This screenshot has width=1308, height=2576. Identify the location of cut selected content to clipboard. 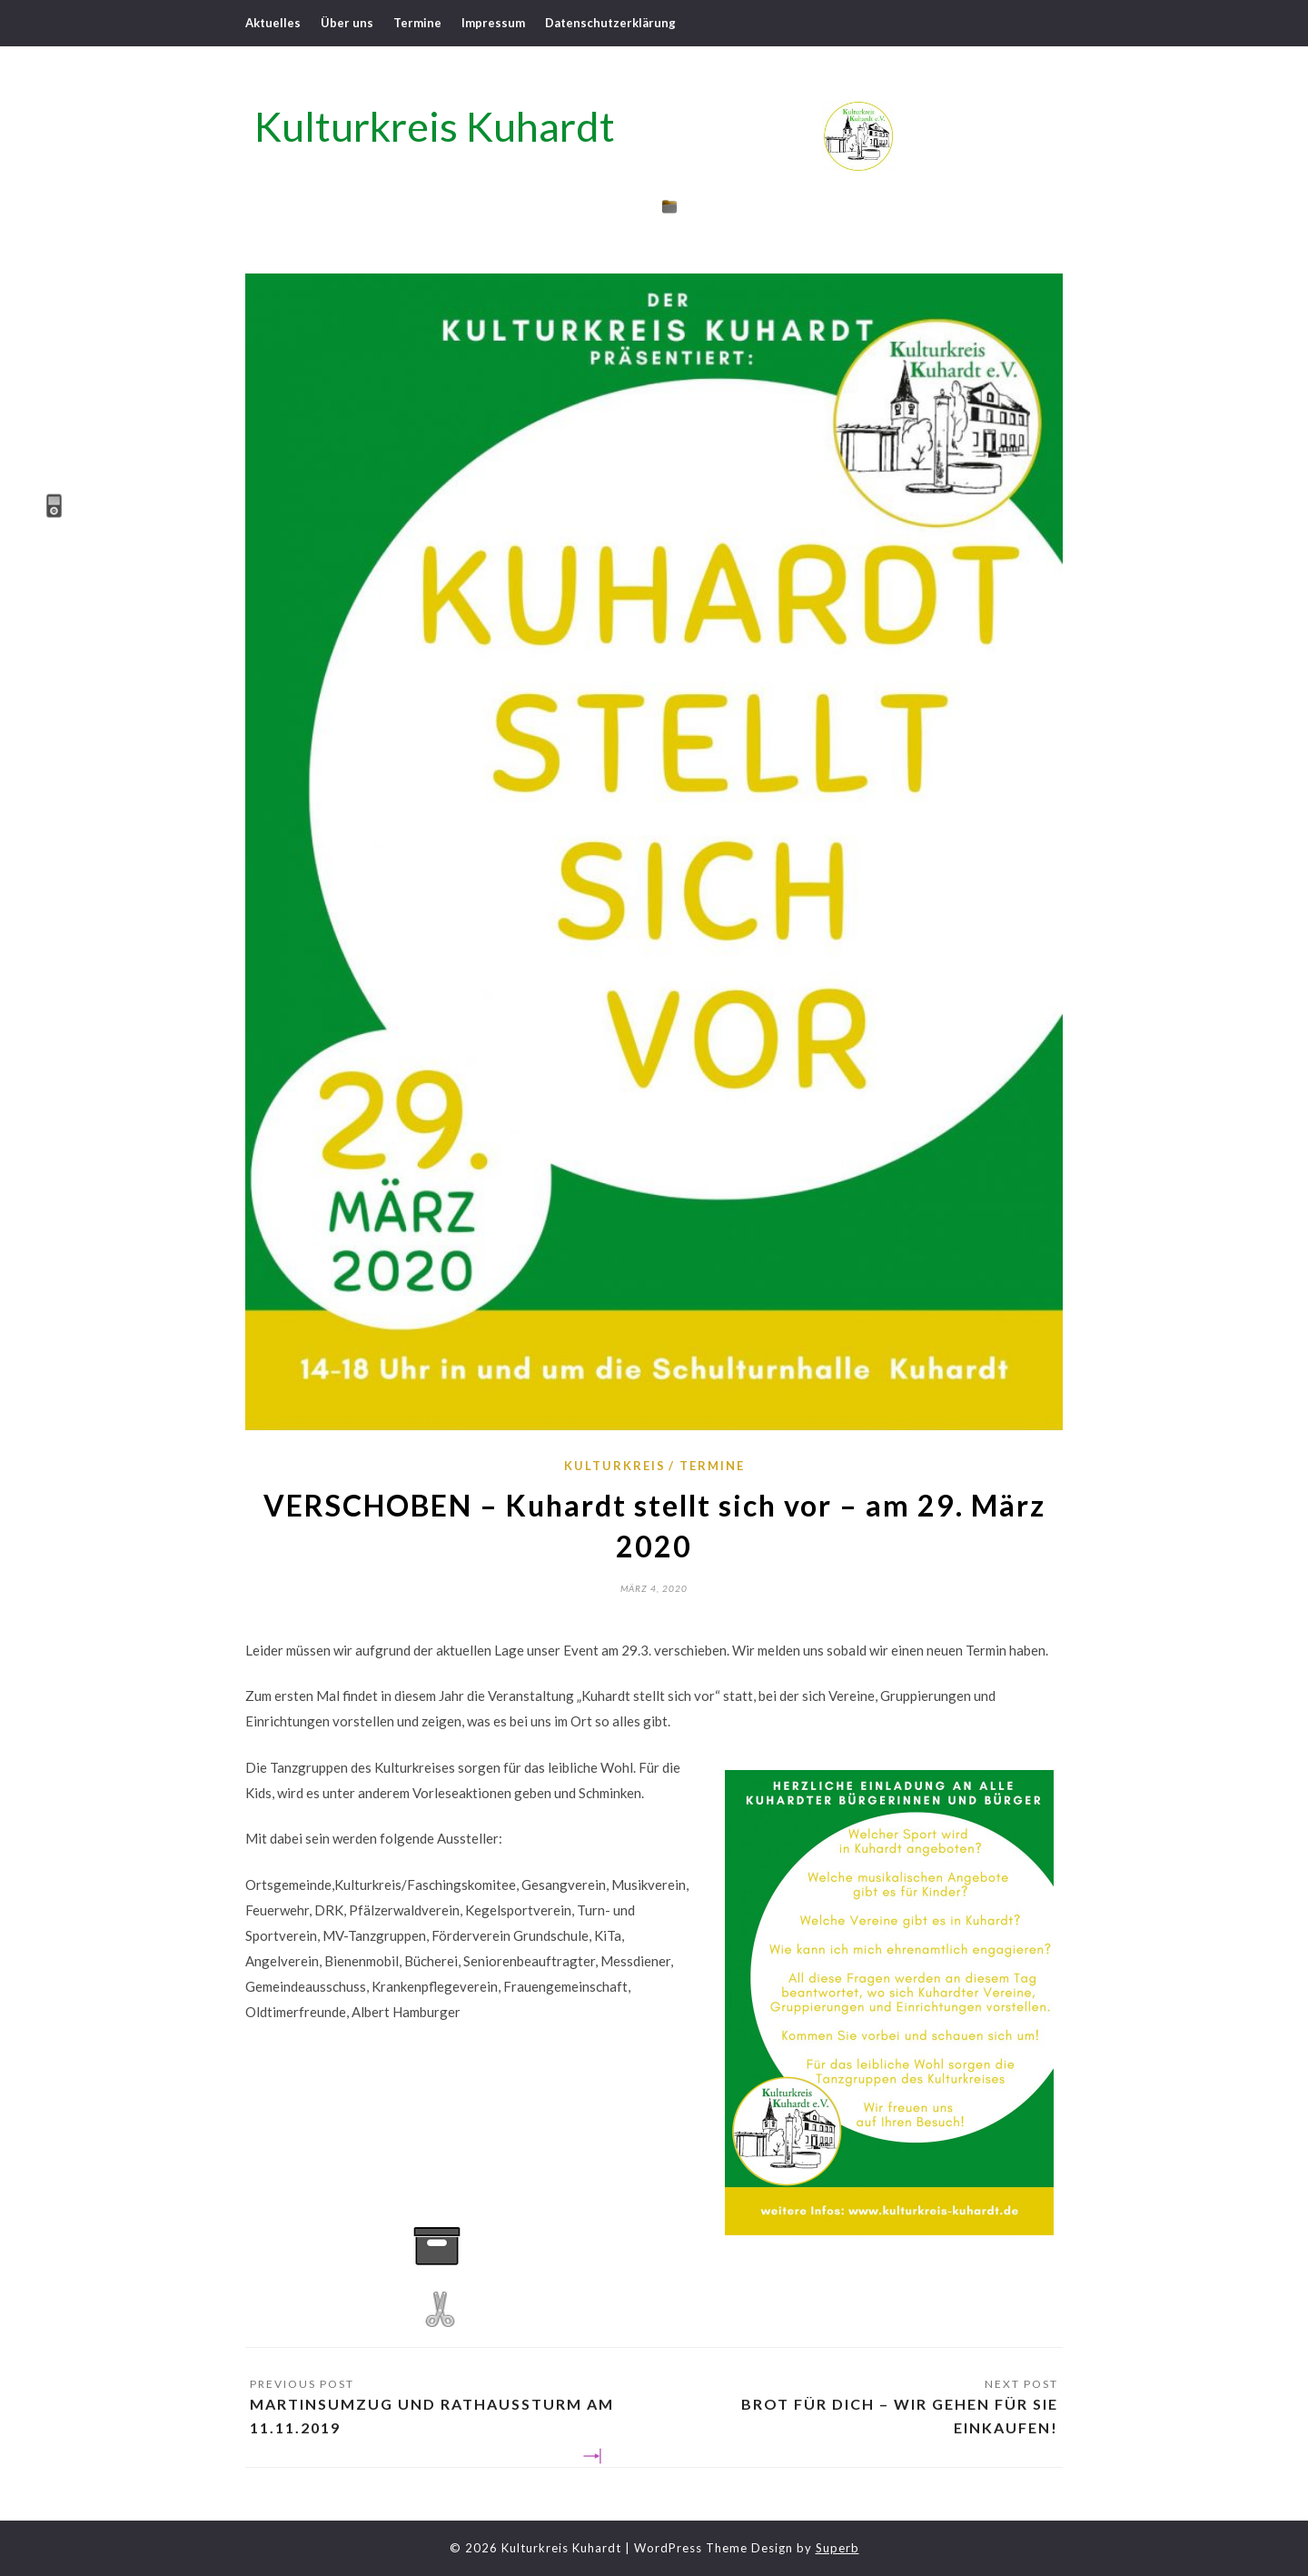
(440, 2309).